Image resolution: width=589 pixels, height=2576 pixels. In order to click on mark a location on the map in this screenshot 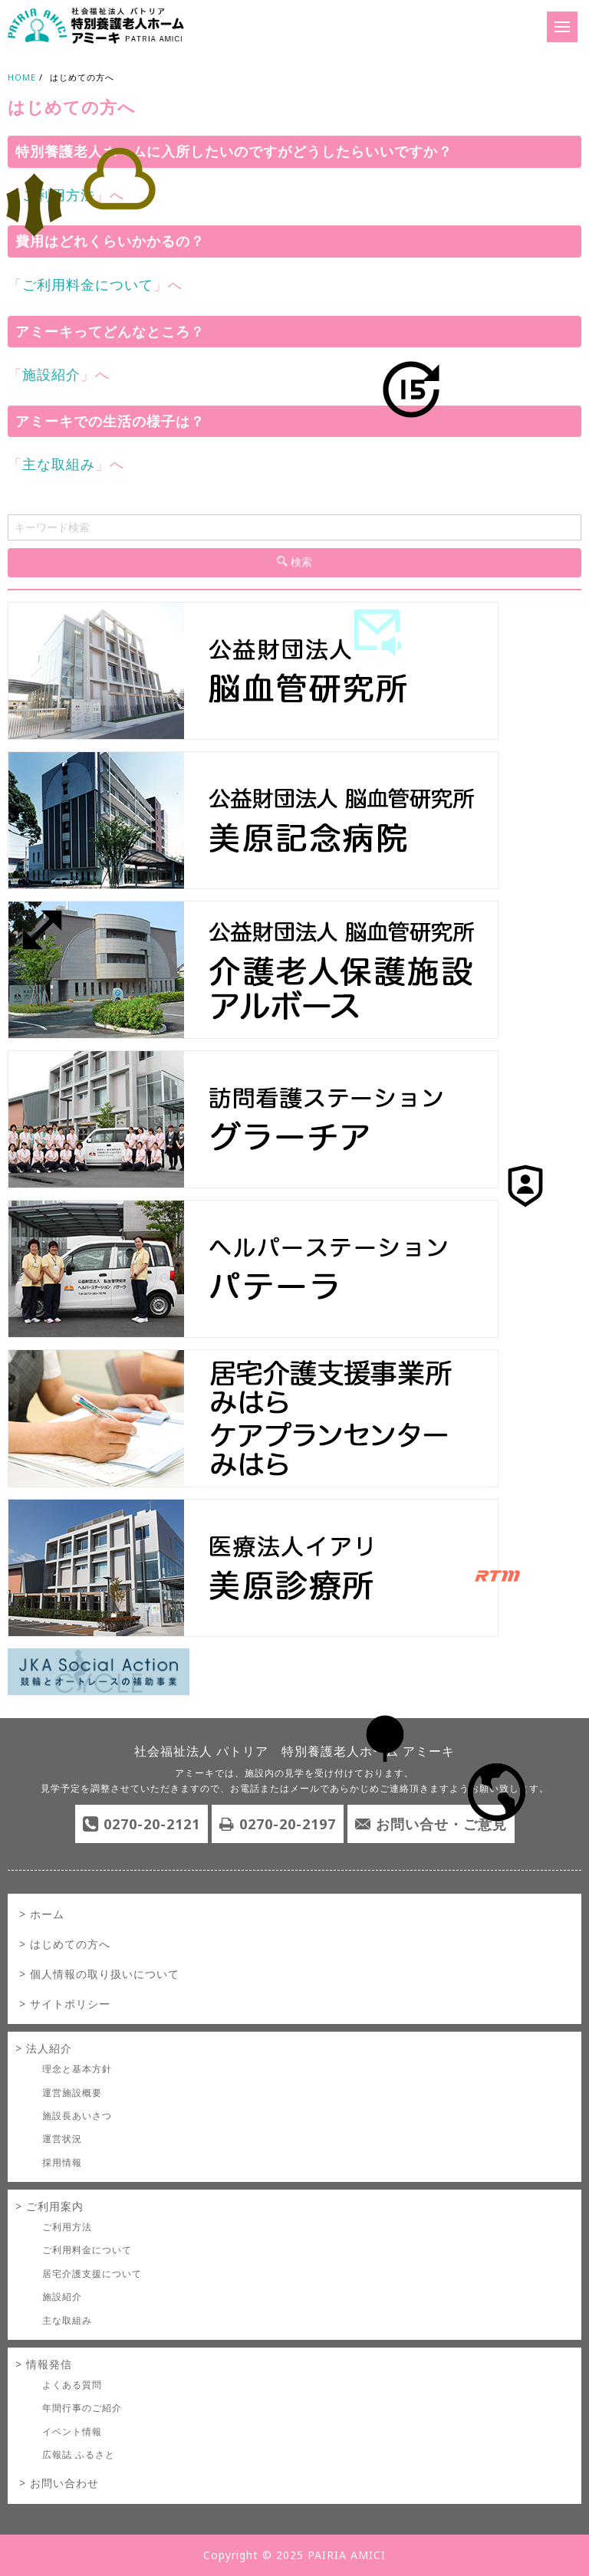, I will do `click(385, 1737)`.